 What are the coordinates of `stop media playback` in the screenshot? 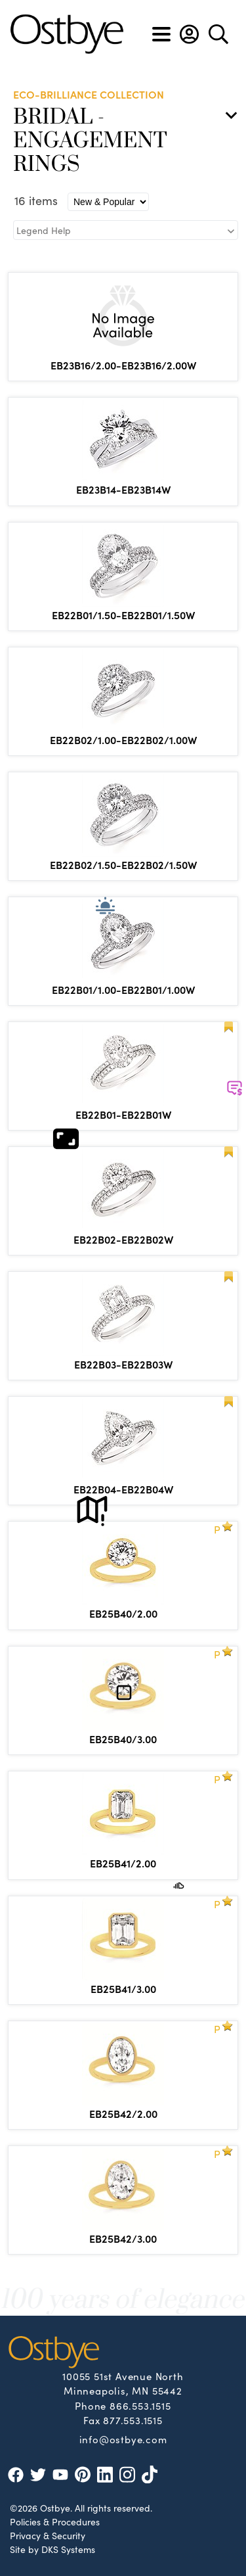 It's located at (124, 1693).